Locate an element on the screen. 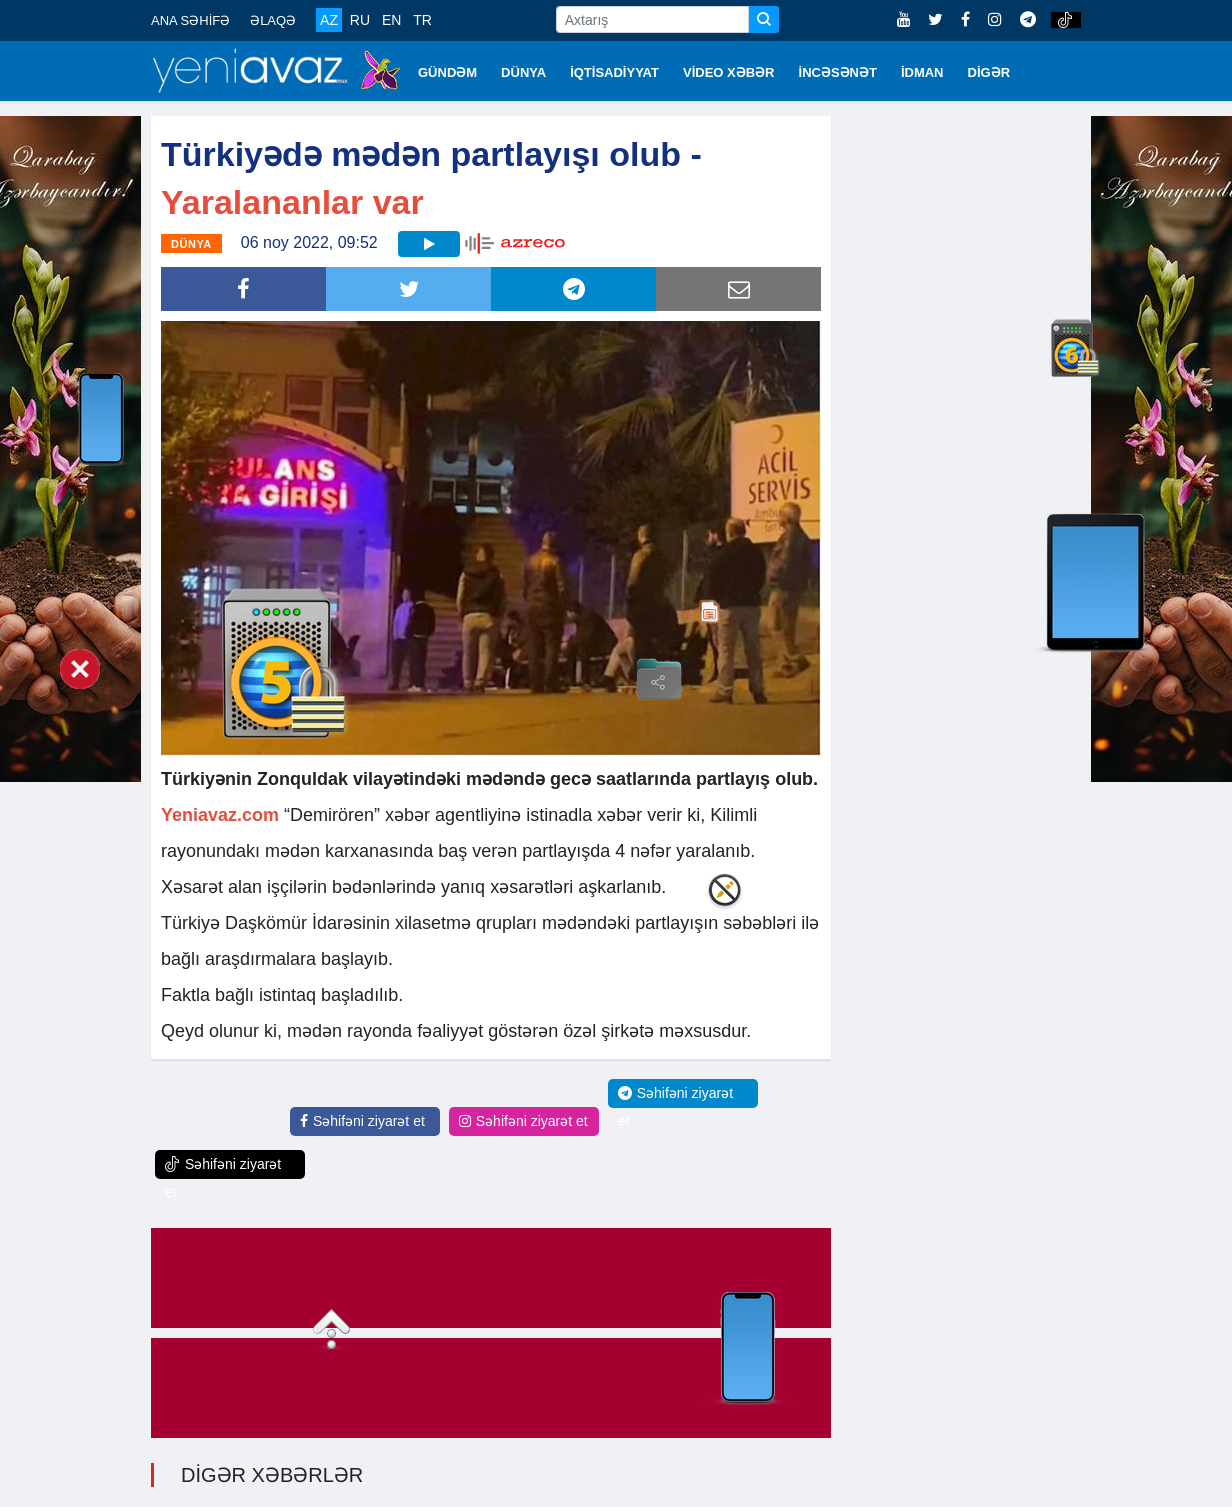  libreoffice impress presentation file is located at coordinates (709, 611).